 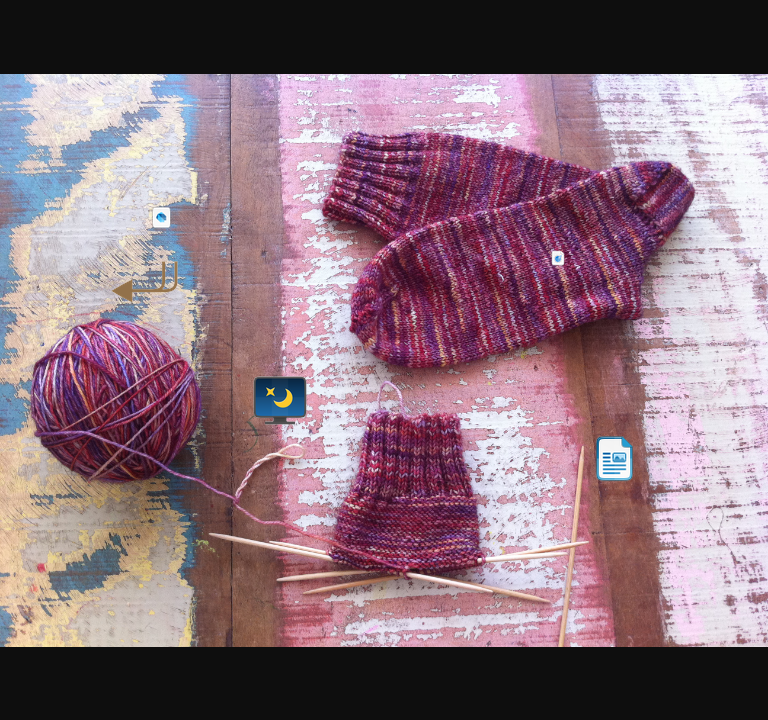 What do you see at coordinates (161, 217) in the screenshot?
I see `dart programming language source file` at bounding box center [161, 217].